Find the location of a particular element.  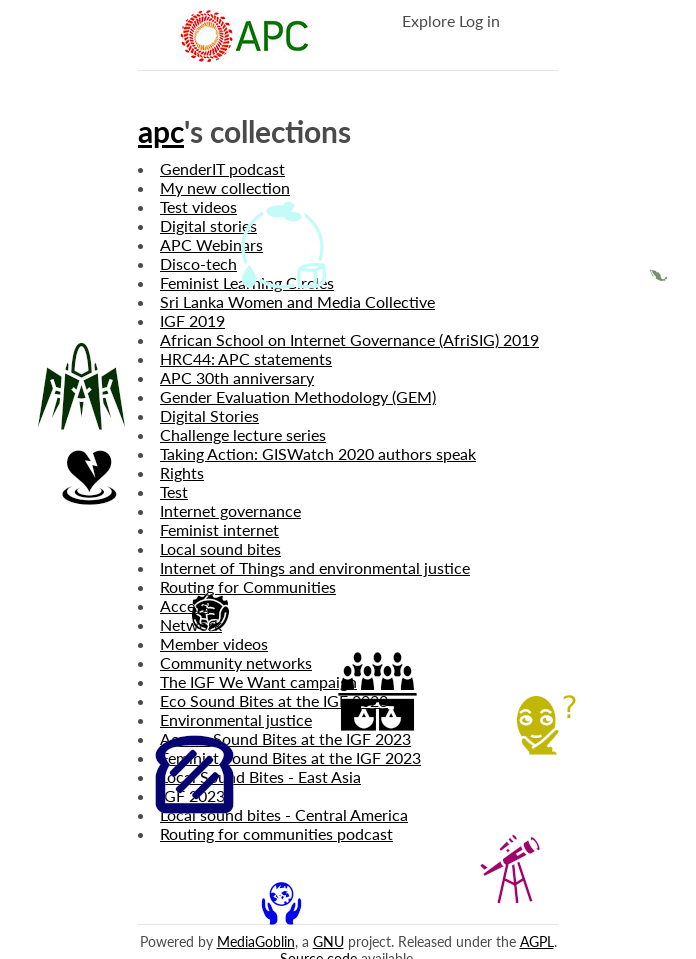

indicates a heartbreak or relationship-ending zone in a game is located at coordinates (89, 477).